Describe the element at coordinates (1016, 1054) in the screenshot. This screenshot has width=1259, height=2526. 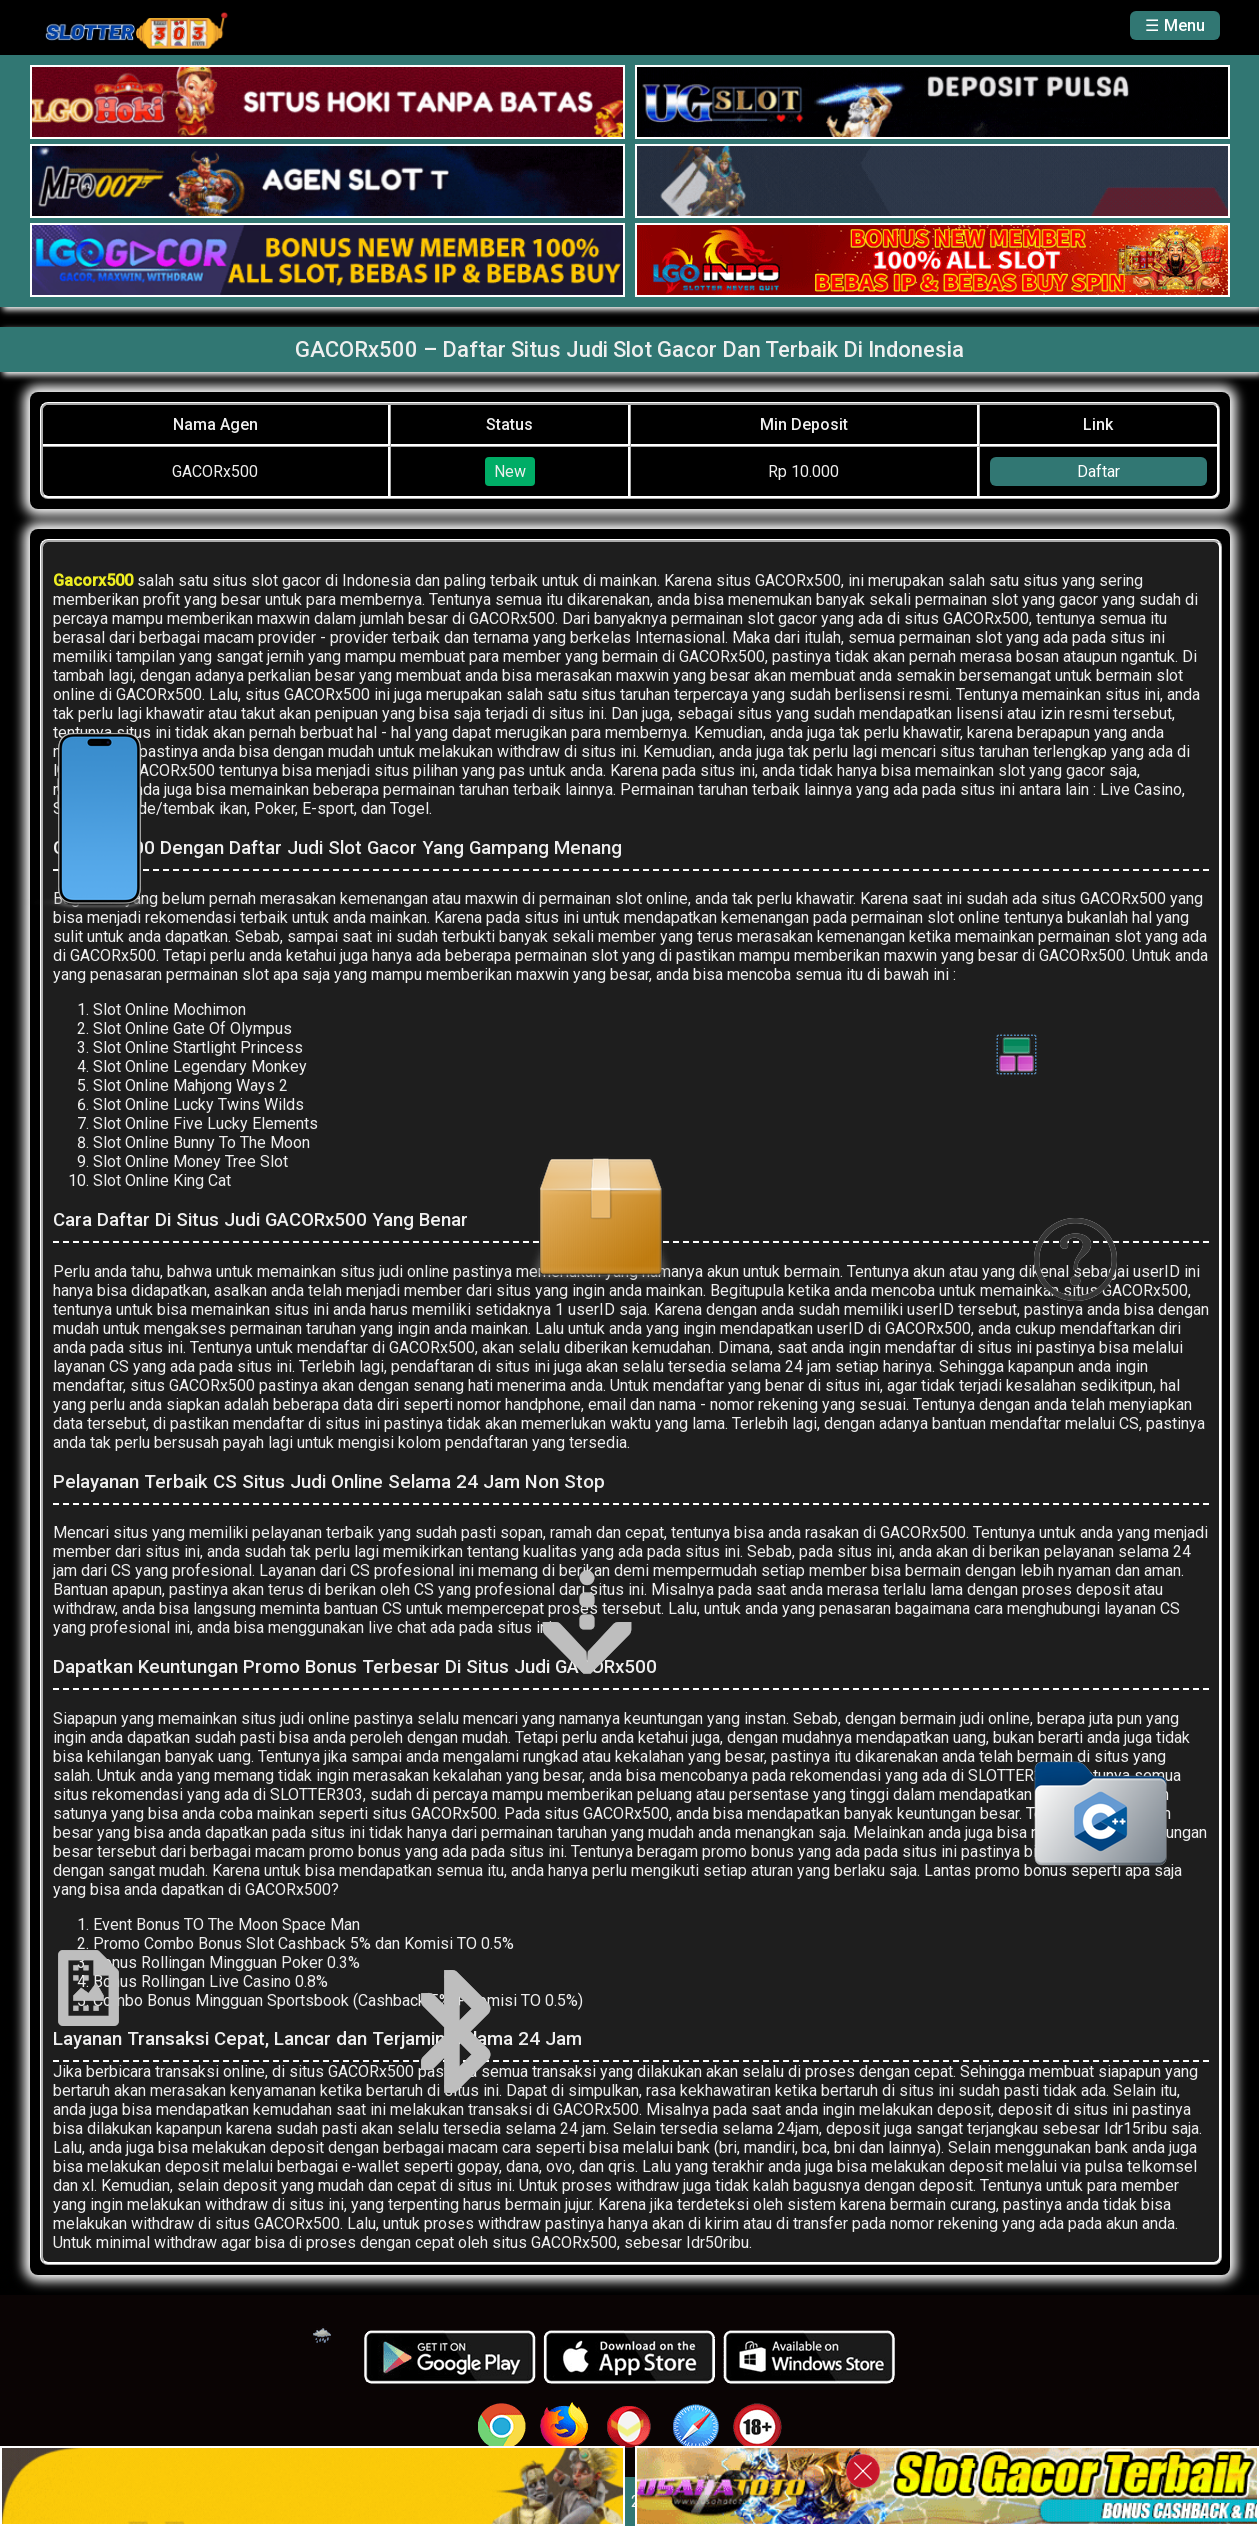
I see `select all items in the current view` at that location.